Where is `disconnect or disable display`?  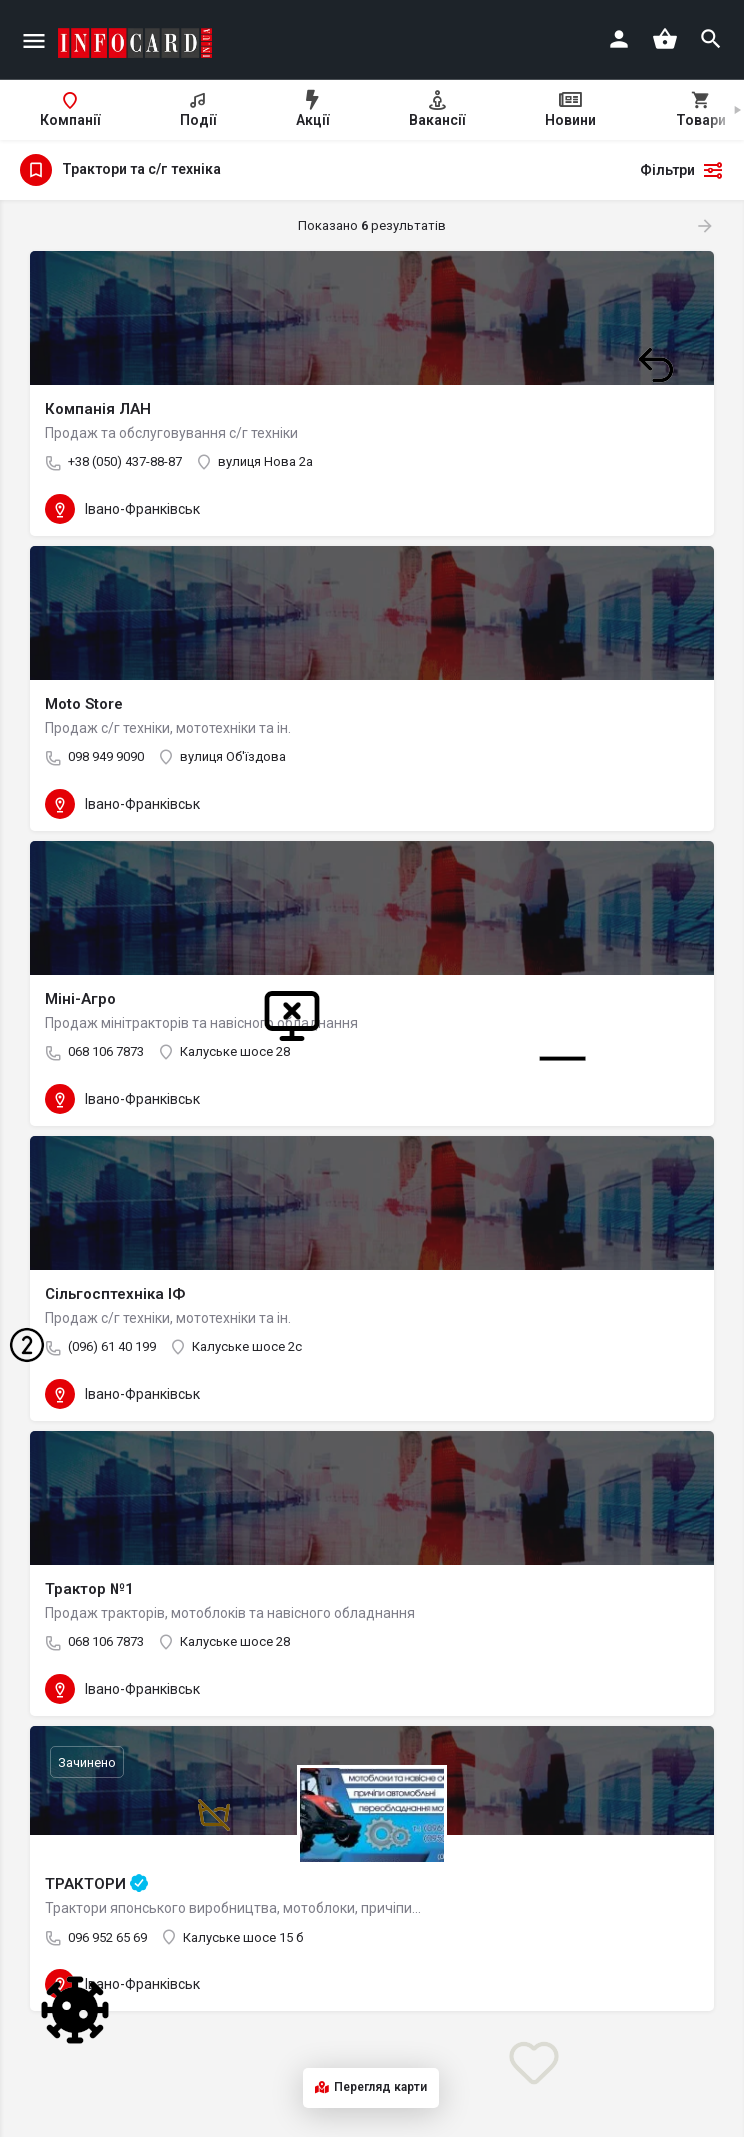 disconnect or disable display is located at coordinates (292, 1016).